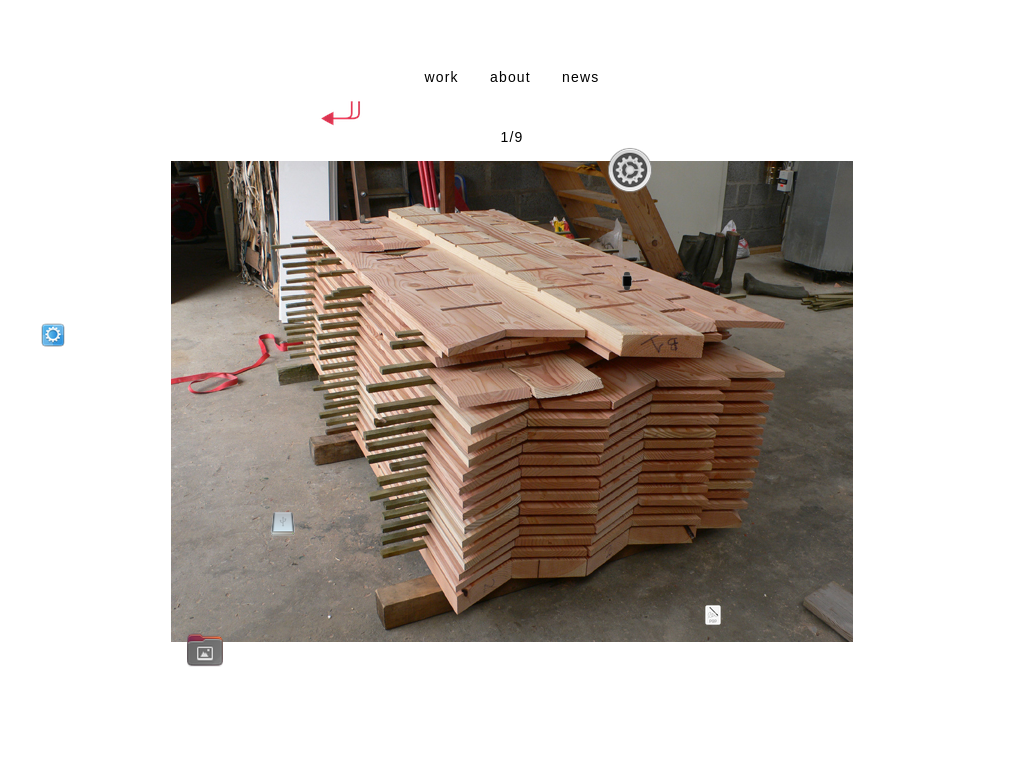 Image resolution: width=1024 pixels, height=768 pixels. I want to click on access system application settings, so click(53, 335).